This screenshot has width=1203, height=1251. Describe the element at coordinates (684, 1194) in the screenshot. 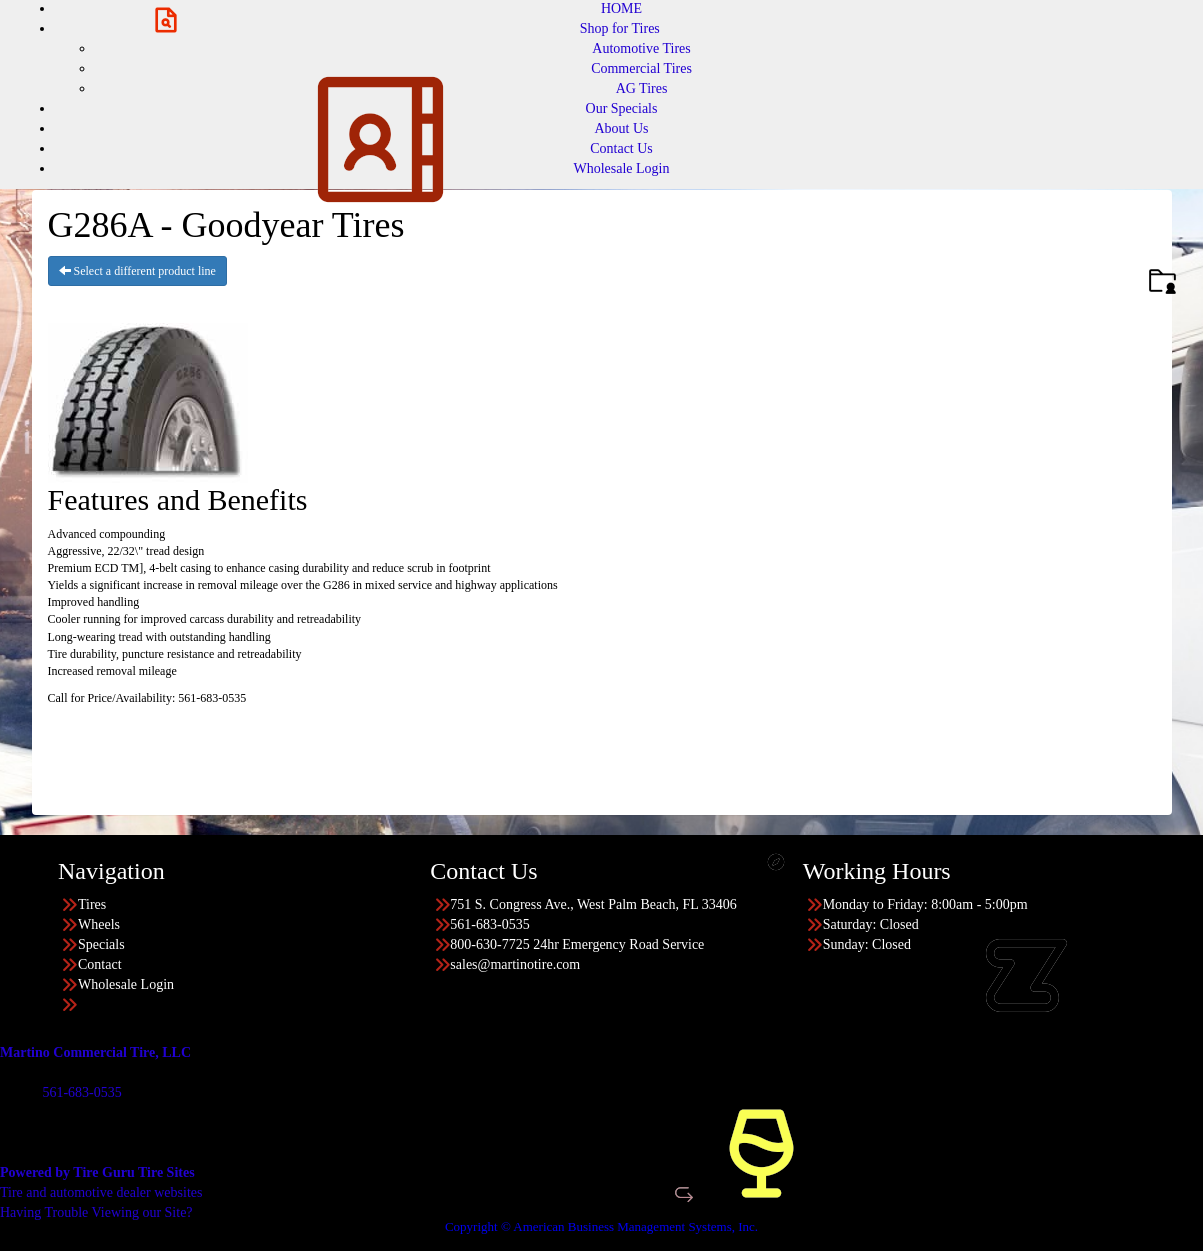

I see `redo or repeat last action` at that location.